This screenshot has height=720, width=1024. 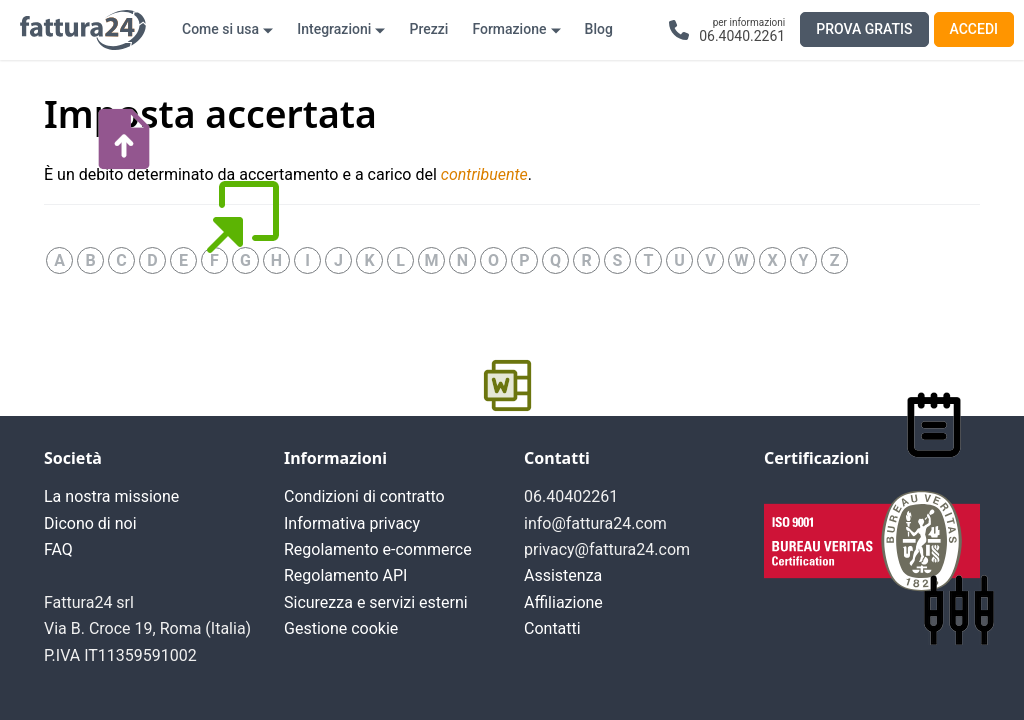 What do you see at coordinates (959, 610) in the screenshot?
I see `configure audio or video input connections` at bounding box center [959, 610].